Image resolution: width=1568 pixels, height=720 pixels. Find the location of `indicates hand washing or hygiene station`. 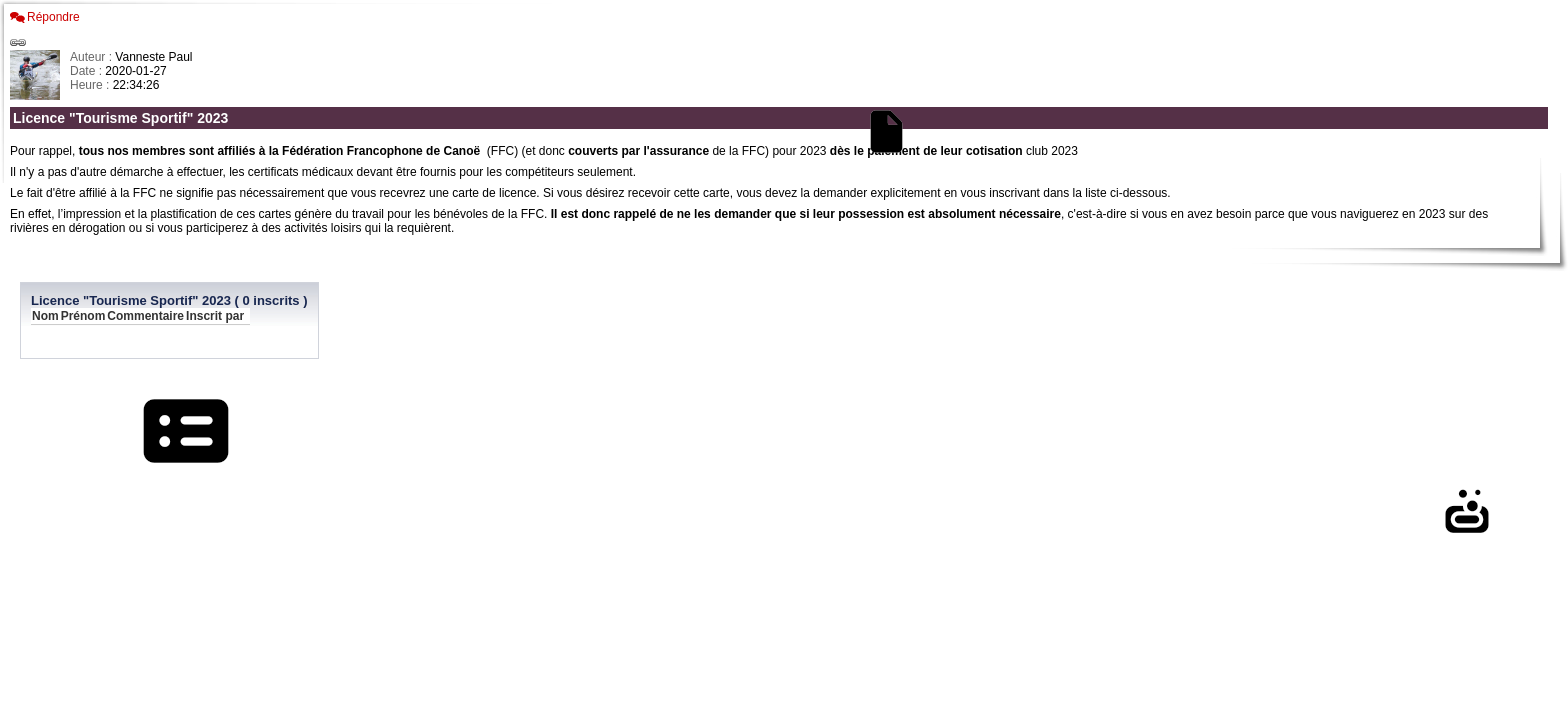

indicates hand washing or hygiene station is located at coordinates (1467, 514).